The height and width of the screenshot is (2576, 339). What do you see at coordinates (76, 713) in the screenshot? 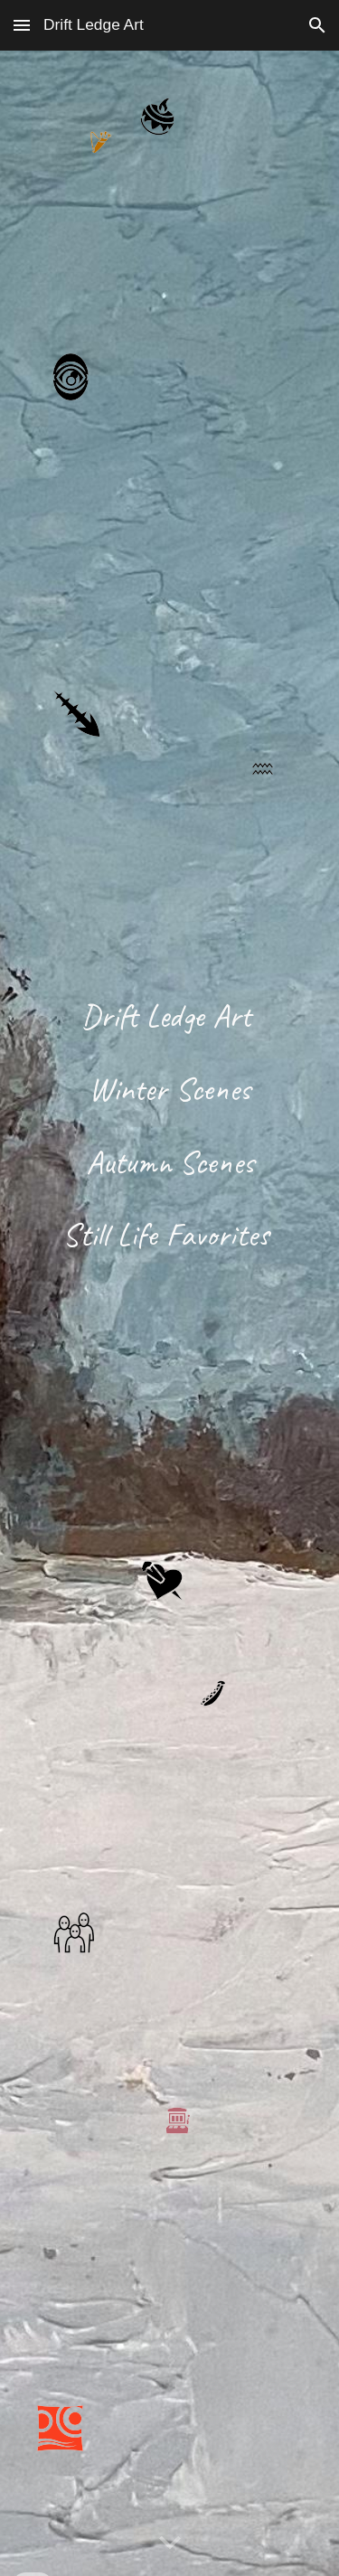
I see `select a barbed arrow projectile type` at bounding box center [76, 713].